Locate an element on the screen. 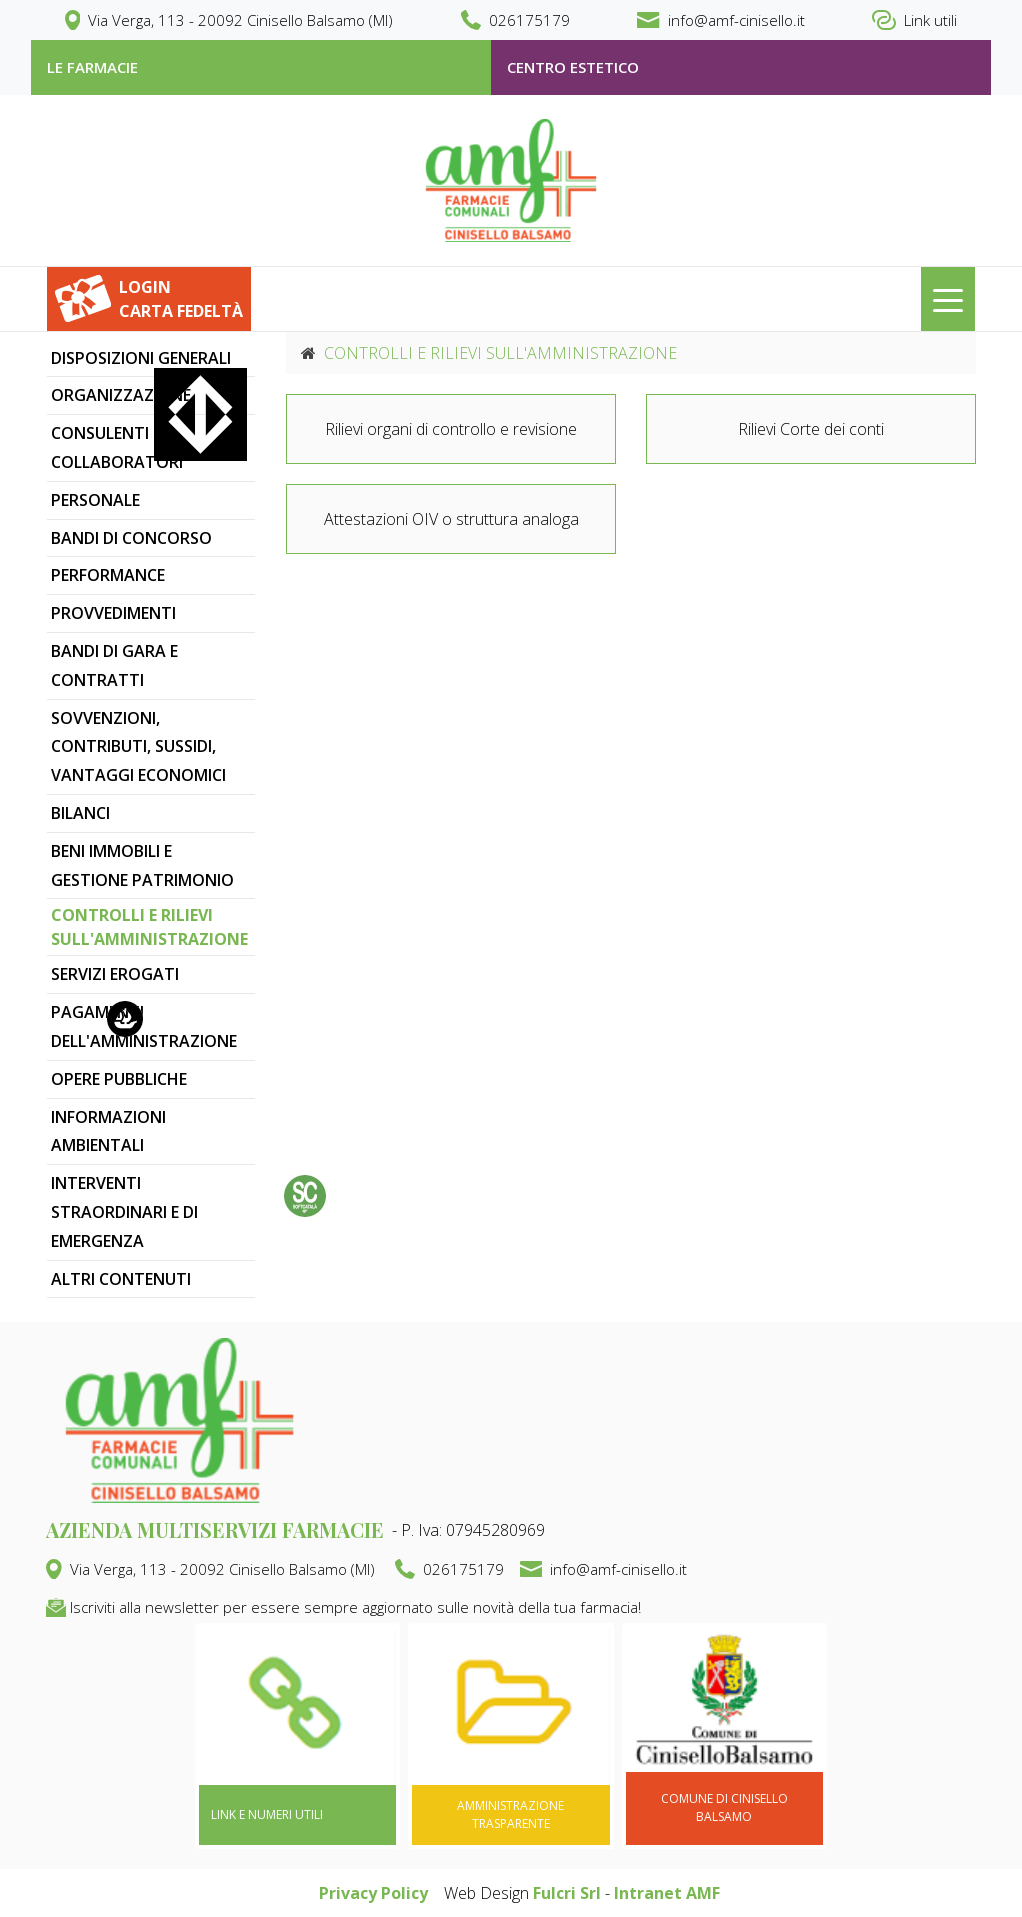 This screenshot has width=1022, height=1917. são paulo metro official app or website is located at coordinates (200, 414).